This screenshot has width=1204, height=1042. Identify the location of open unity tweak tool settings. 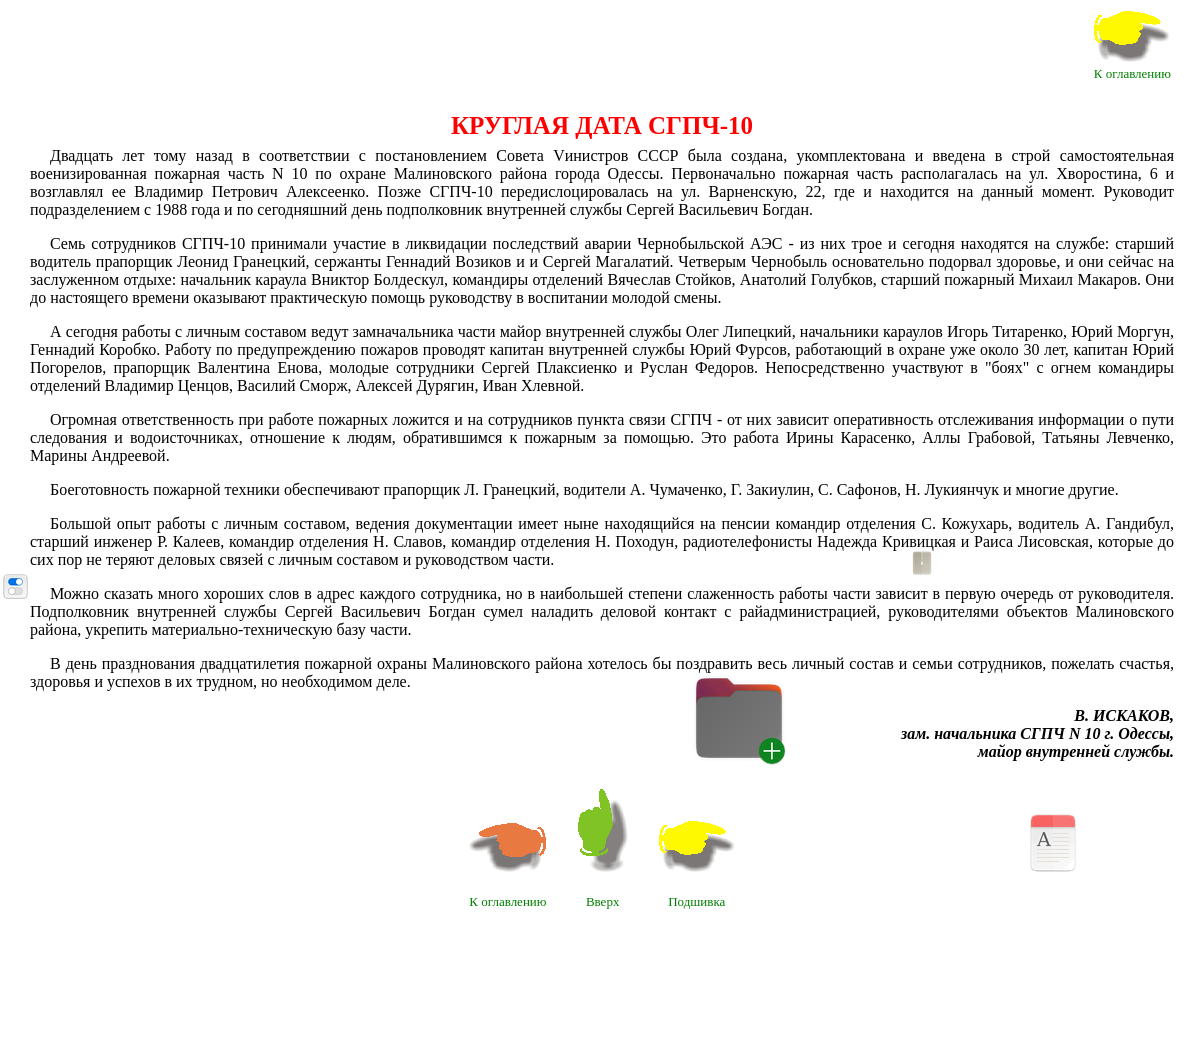
(15, 586).